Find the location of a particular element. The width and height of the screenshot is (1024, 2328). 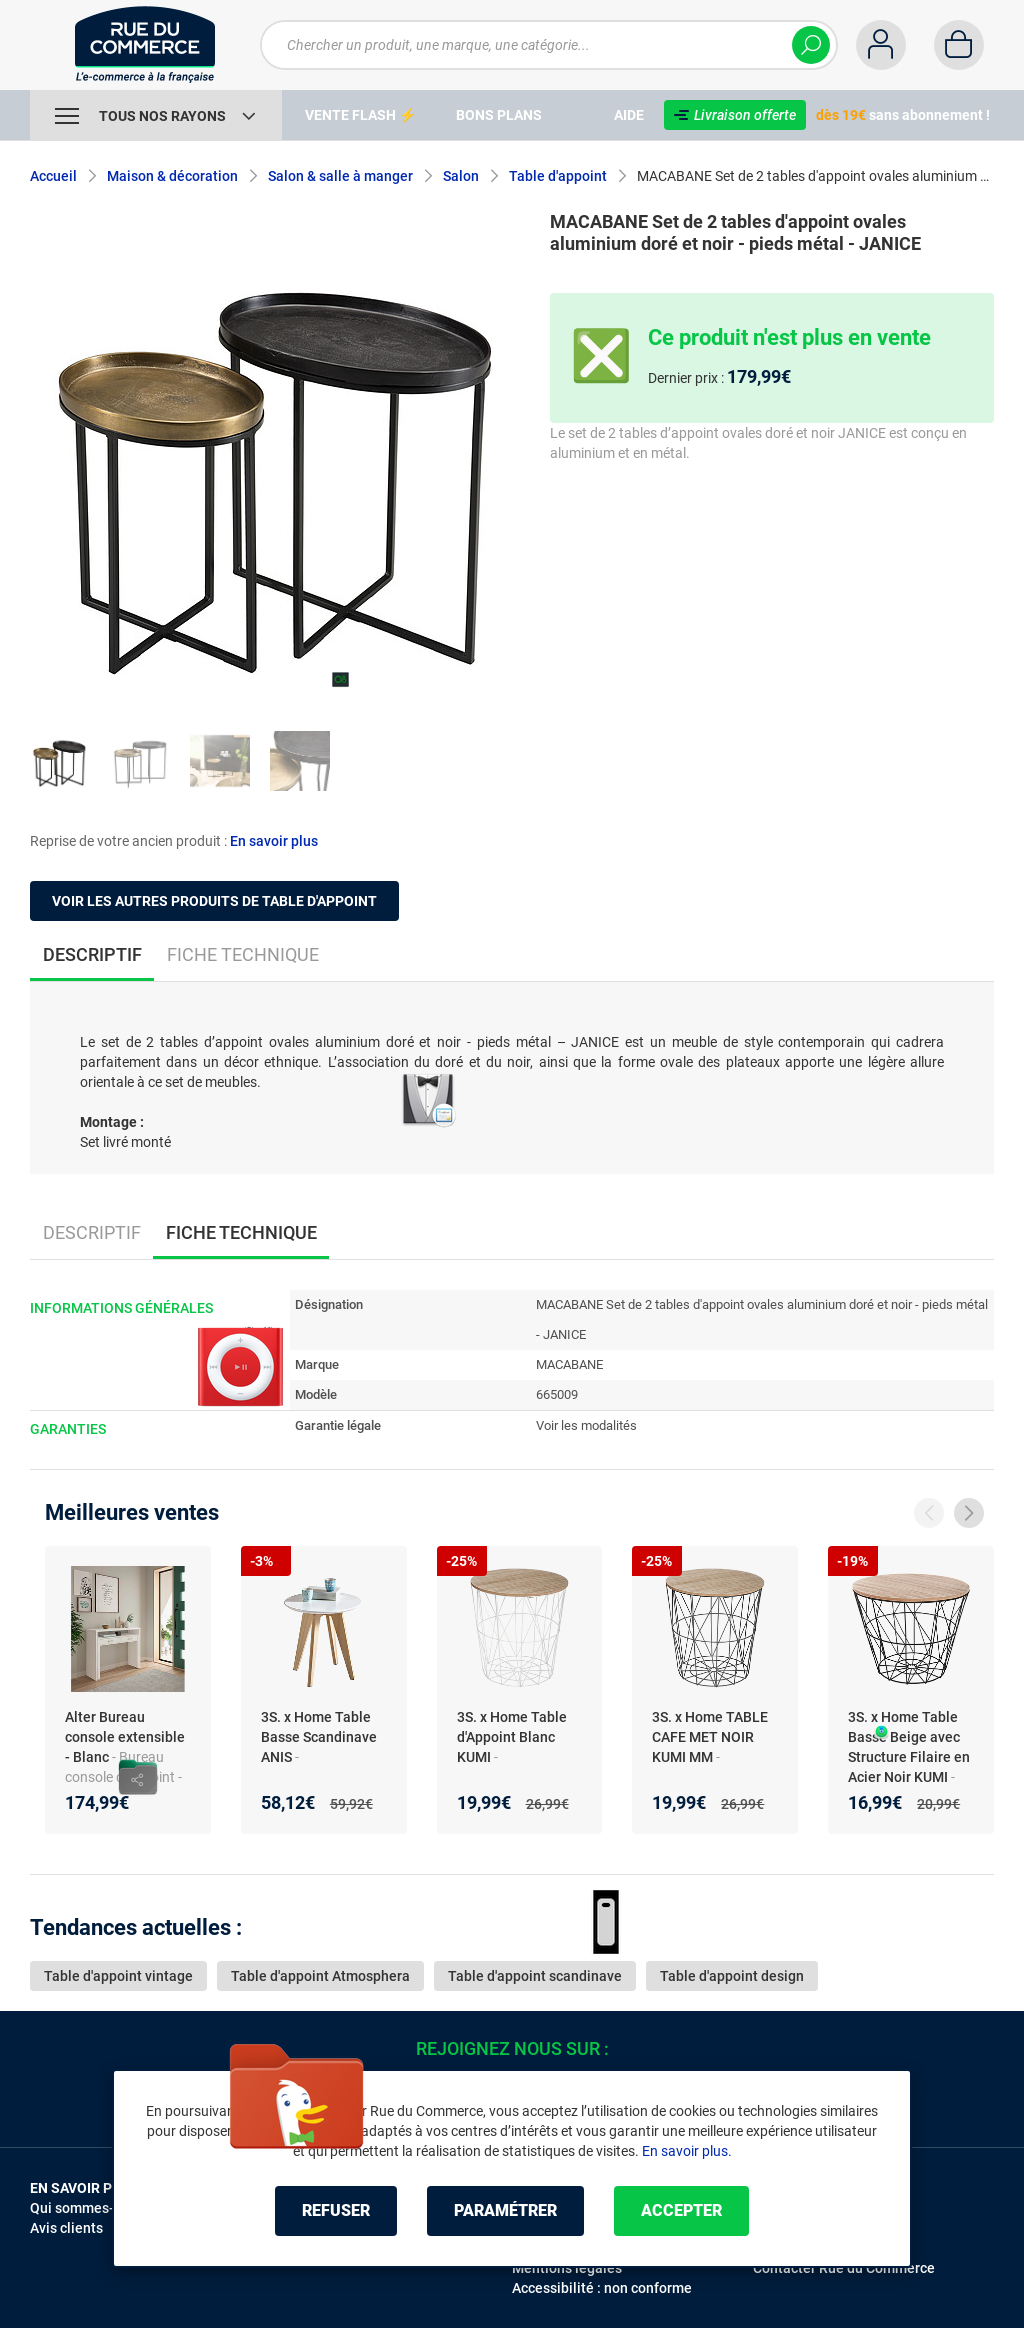

run an iTerm2 automation script is located at coordinates (340, 679).